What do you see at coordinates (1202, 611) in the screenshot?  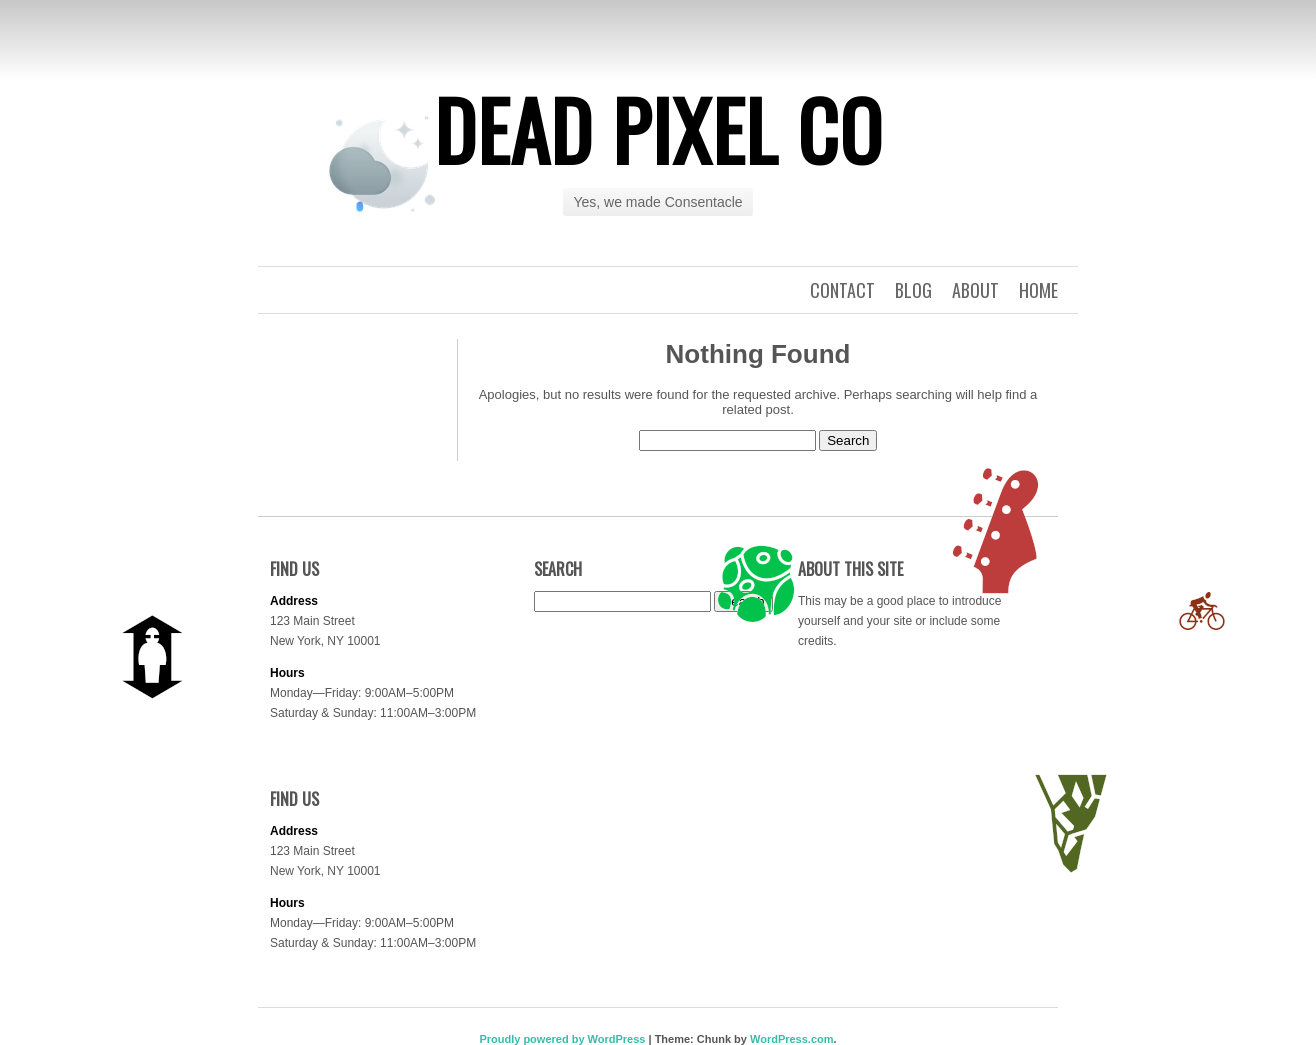 I see `track cycling or biking activity` at bounding box center [1202, 611].